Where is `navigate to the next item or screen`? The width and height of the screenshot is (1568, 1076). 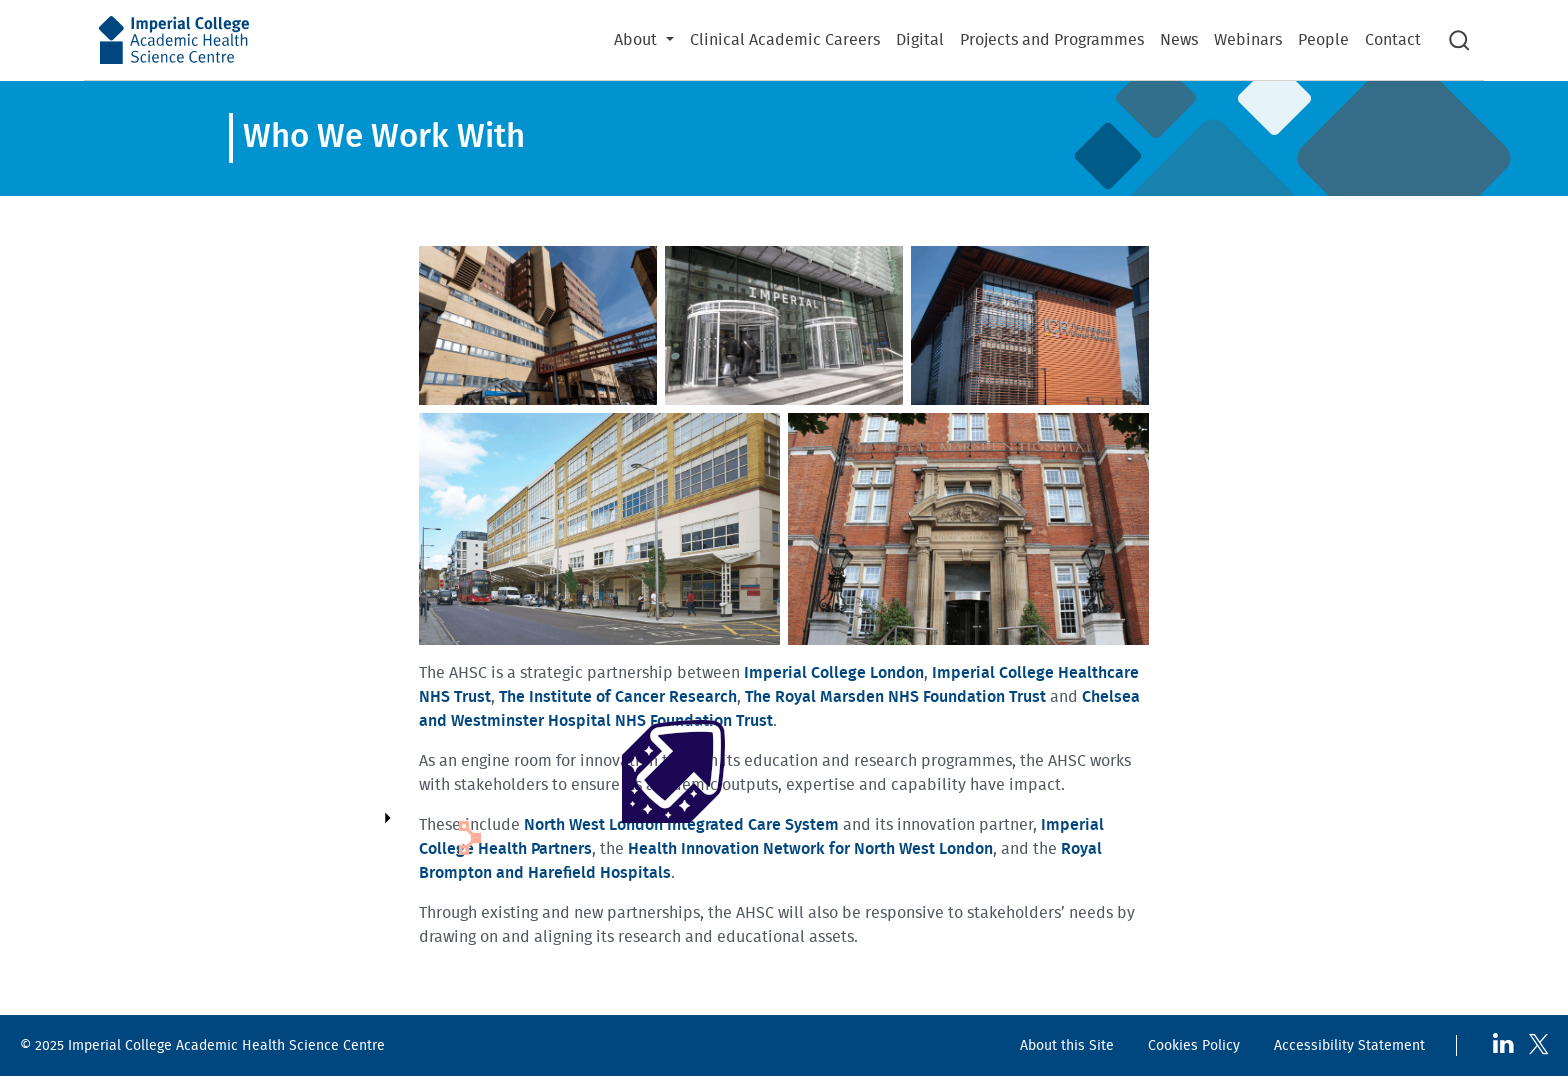
navigate to the next item or screen is located at coordinates (387, 818).